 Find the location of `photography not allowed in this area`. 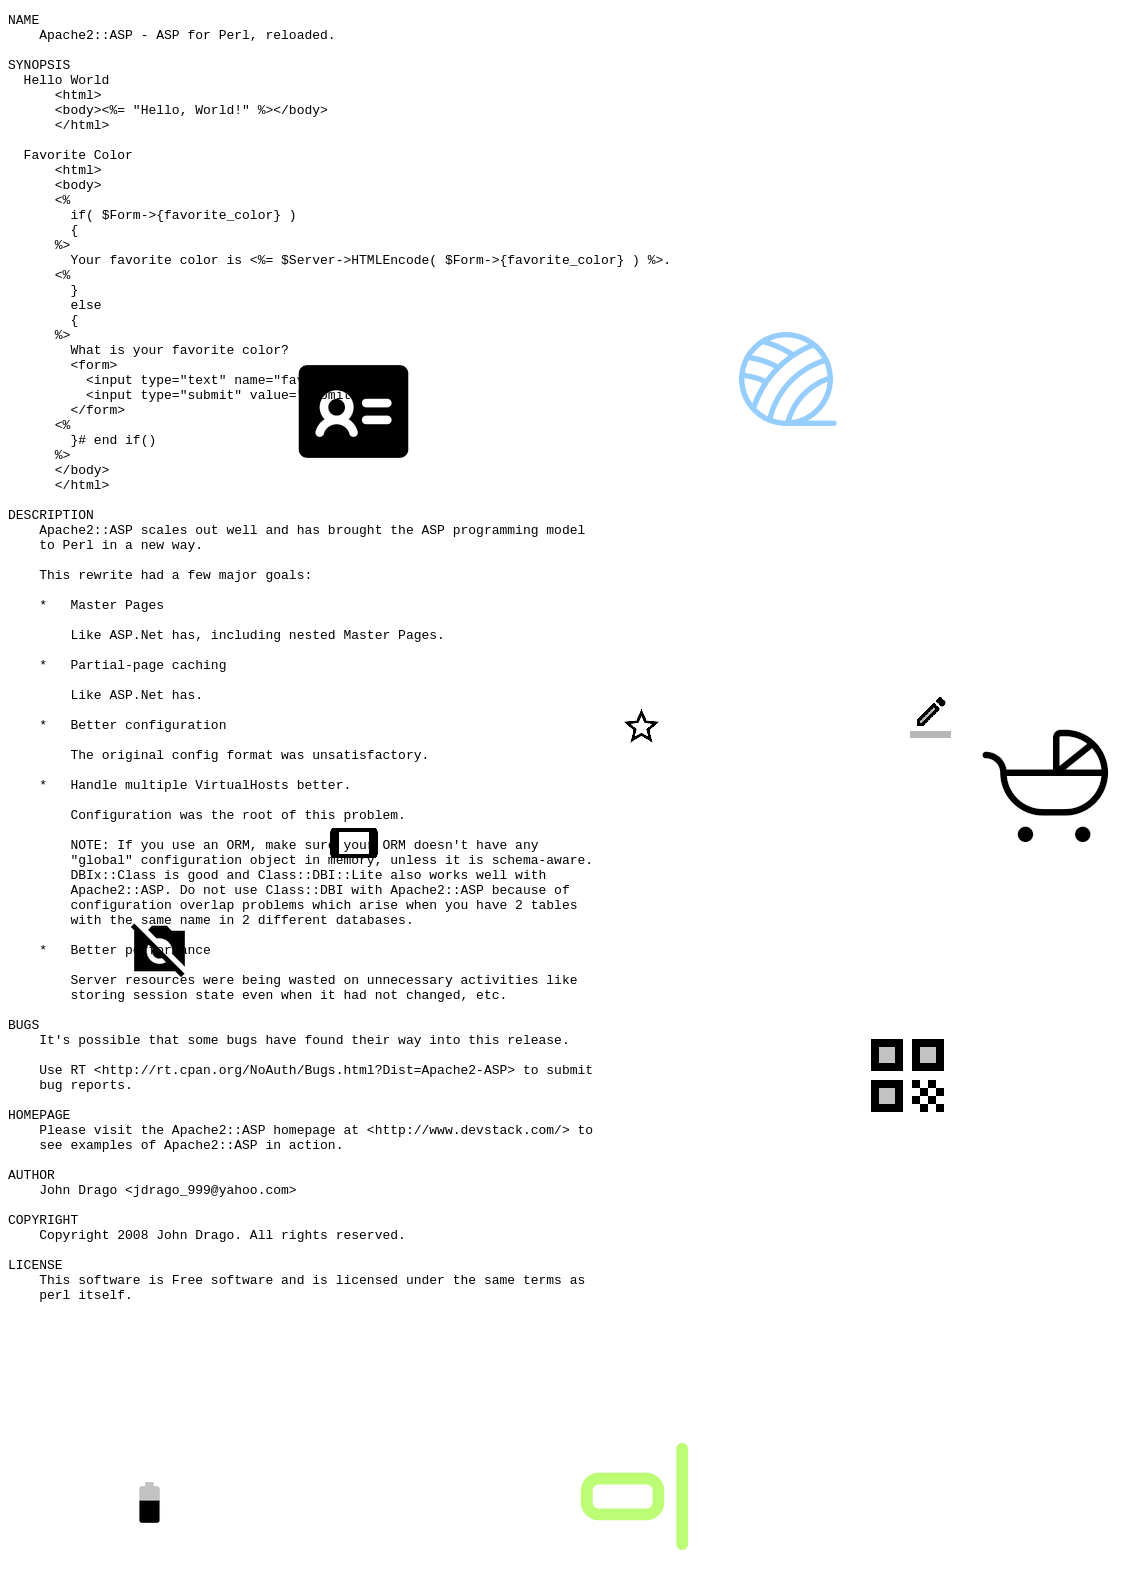

photography not allowed in this area is located at coordinates (159, 948).